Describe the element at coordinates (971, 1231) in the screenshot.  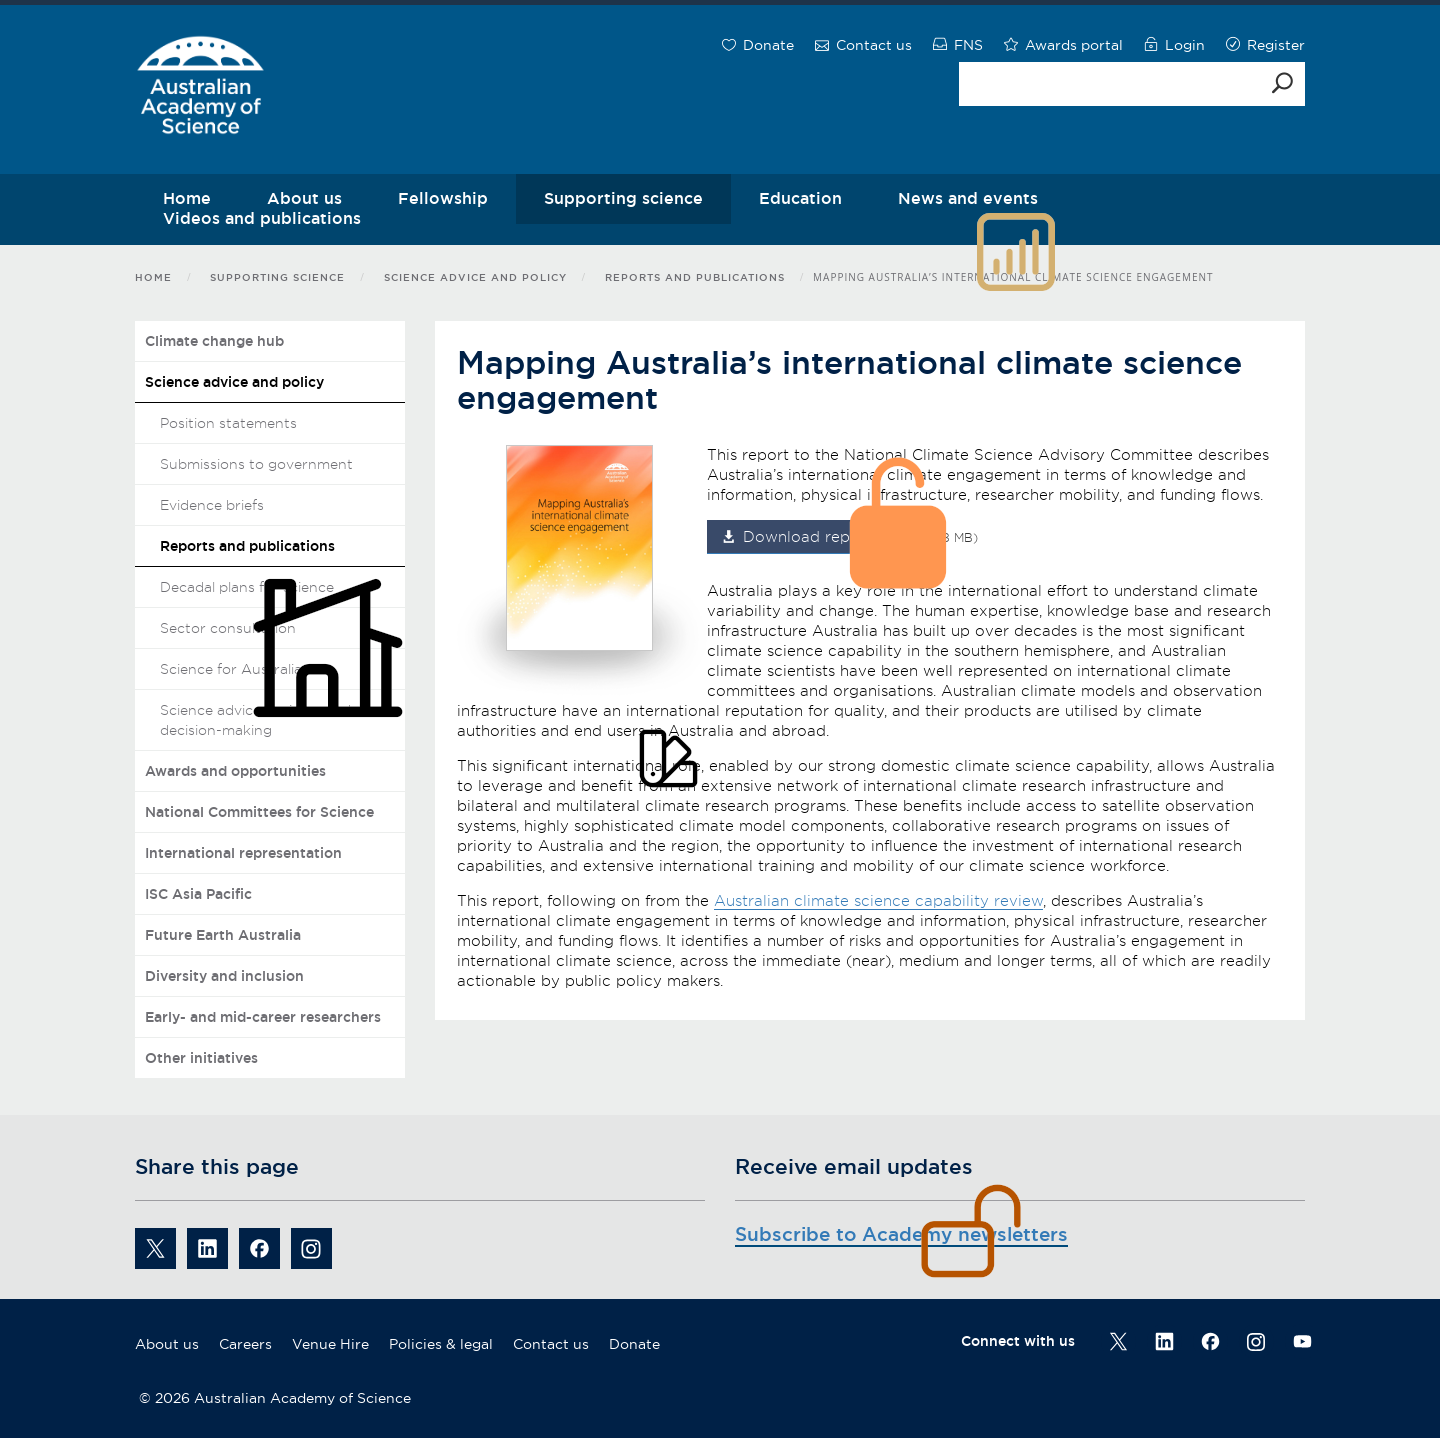
I see `unlocked or unsecured state` at that location.